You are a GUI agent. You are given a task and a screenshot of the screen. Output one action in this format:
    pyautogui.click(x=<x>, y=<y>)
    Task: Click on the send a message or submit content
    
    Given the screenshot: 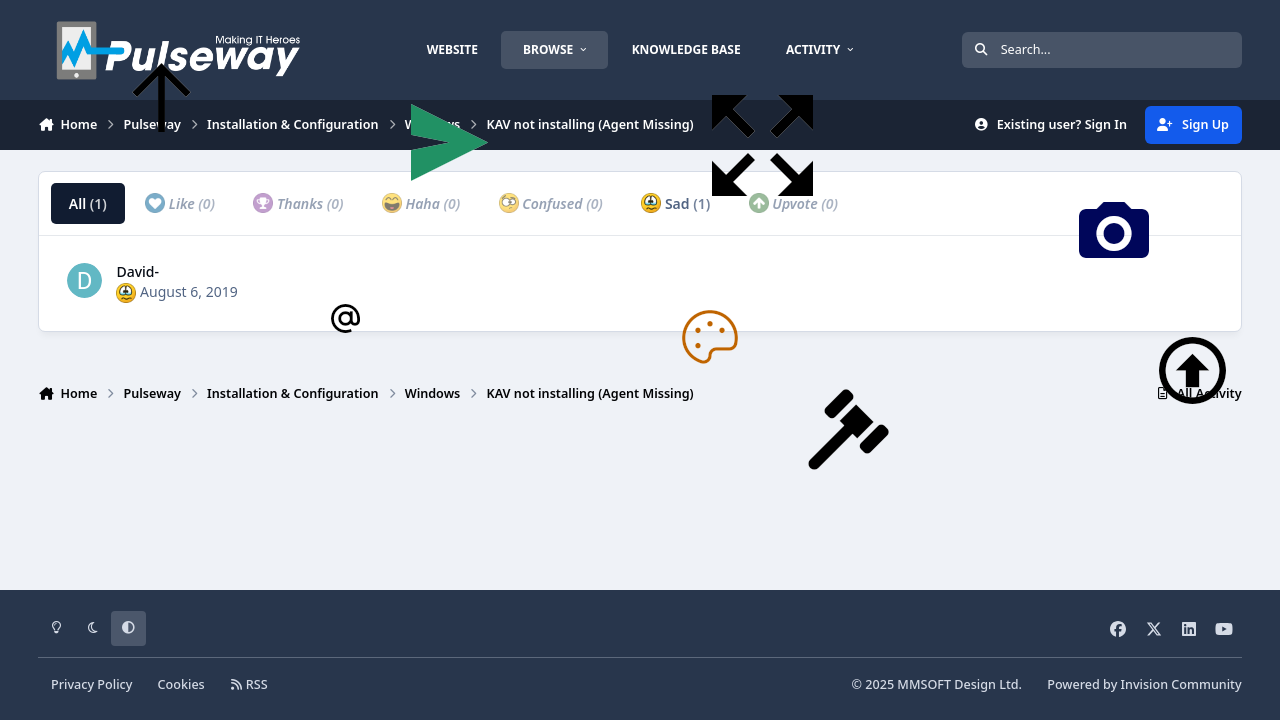 What is the action you would take?
    pyautogui.click(x=449, y=142)
    